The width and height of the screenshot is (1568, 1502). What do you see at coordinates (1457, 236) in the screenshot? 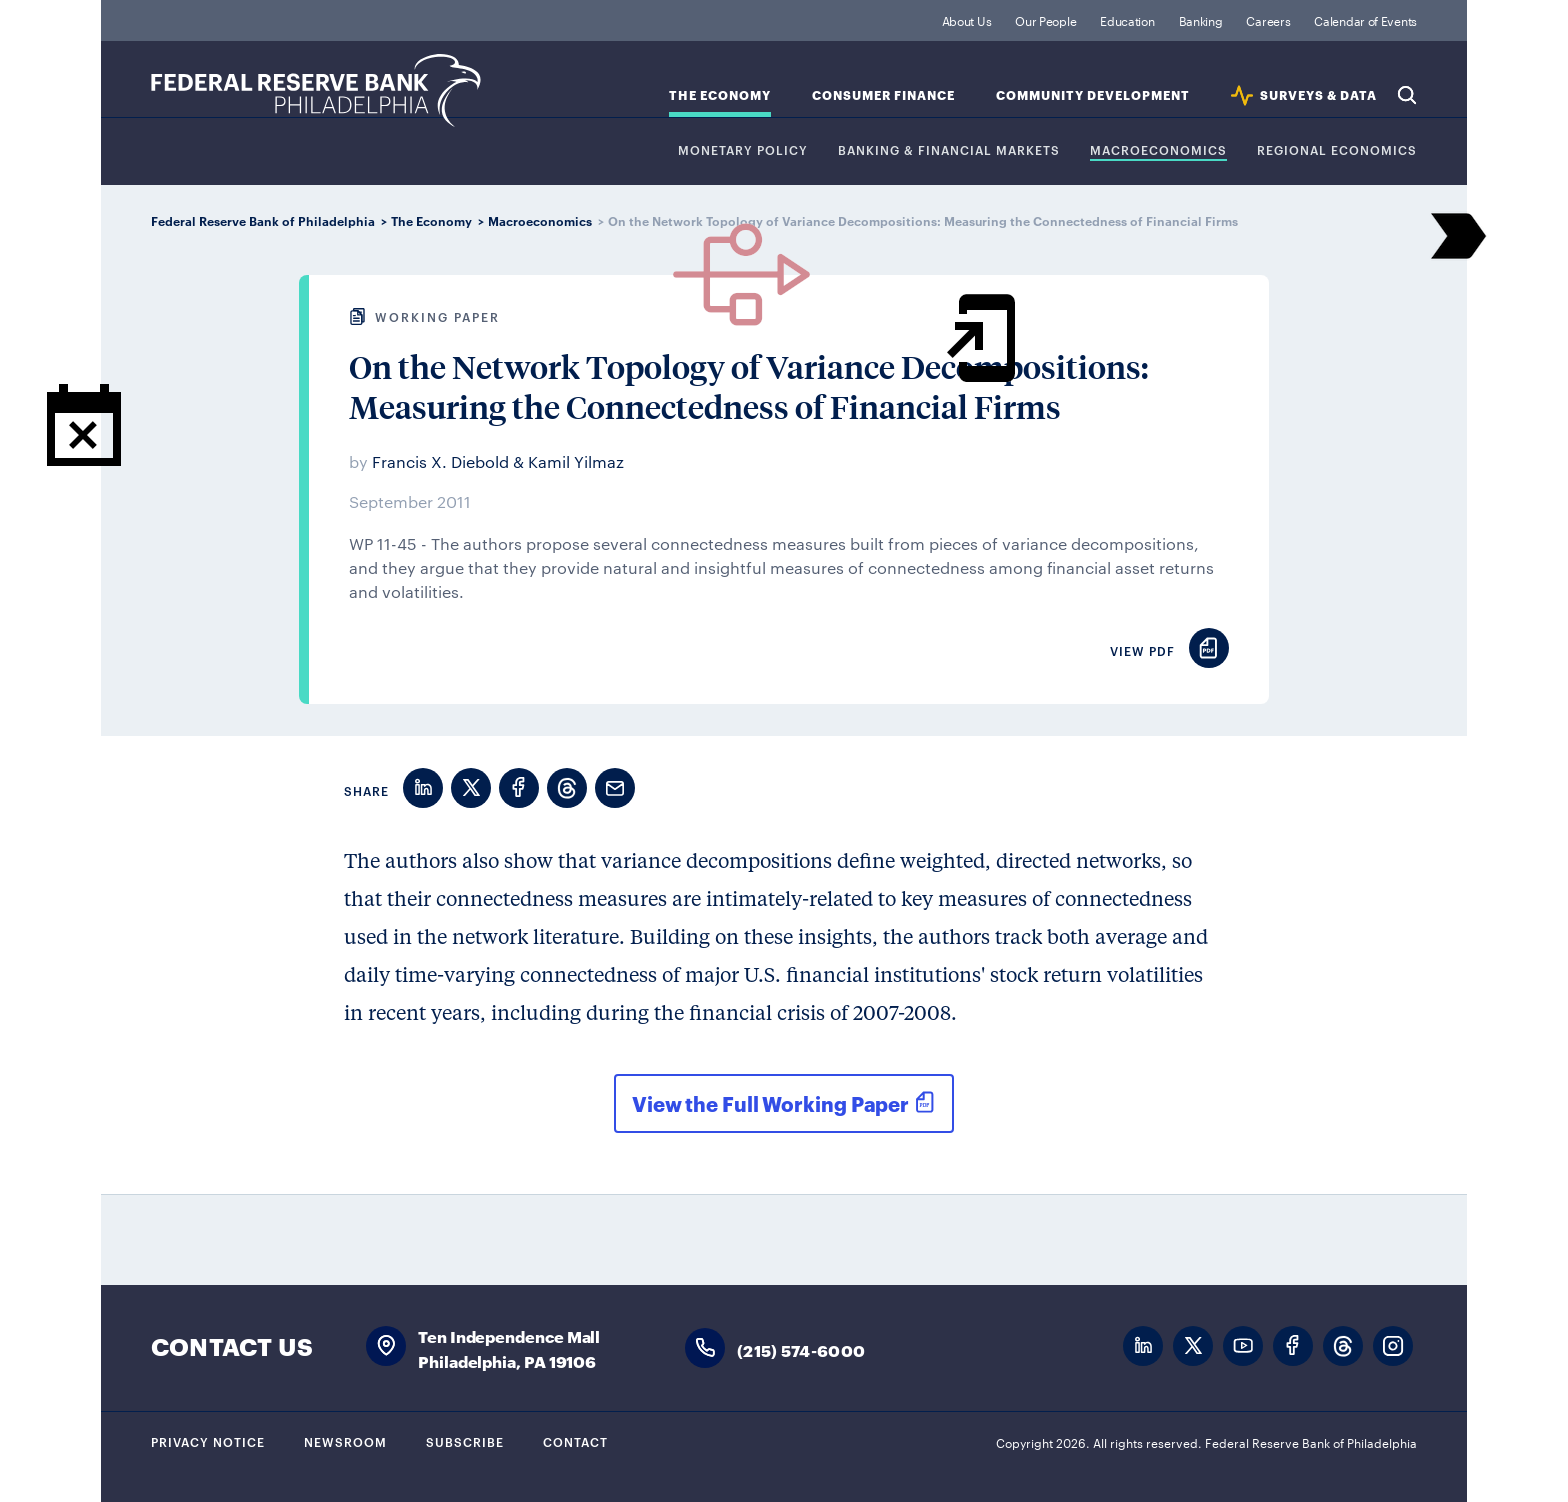
I see `mark a message or item as important` at bounding box center [1457, 236].